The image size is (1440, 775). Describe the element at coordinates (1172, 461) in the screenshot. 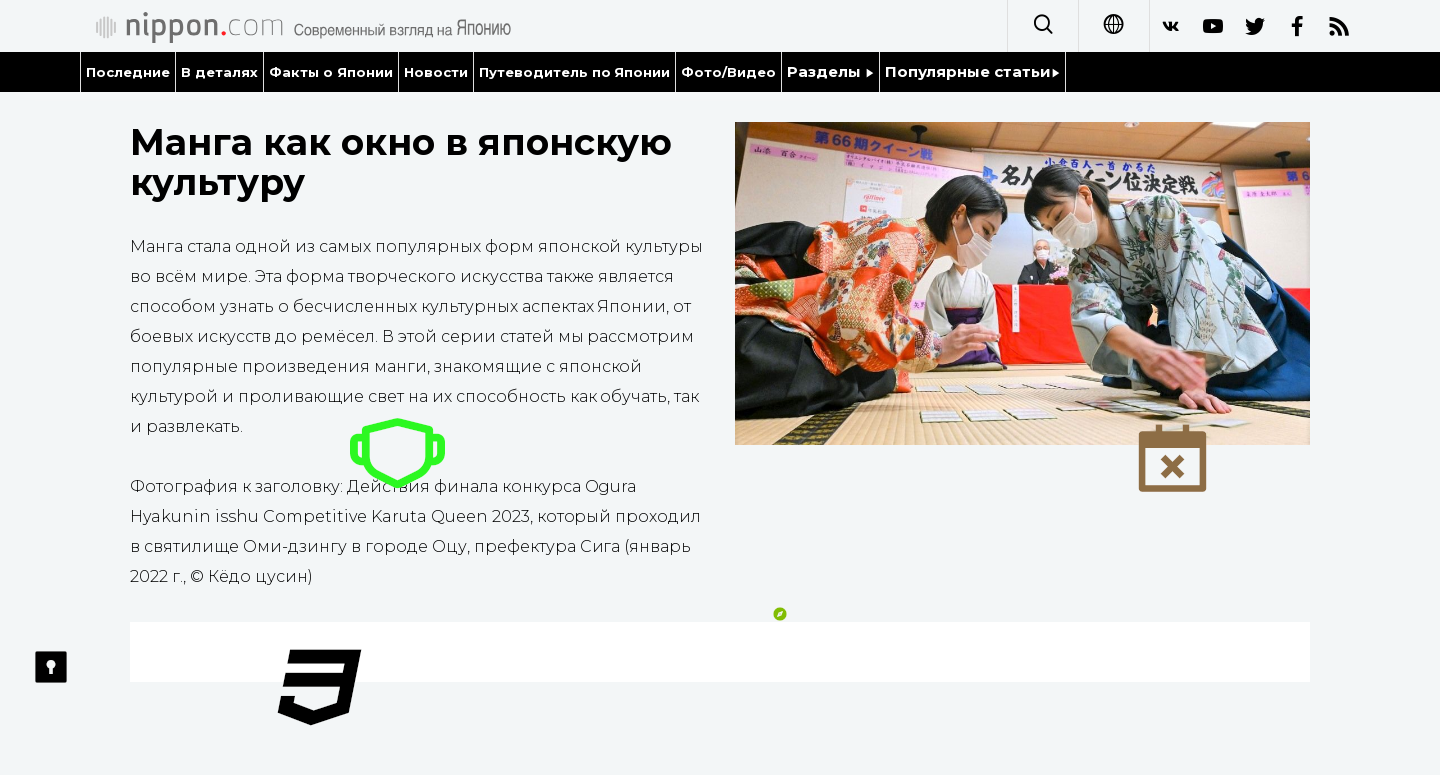

I see `cancel or delete a calendar event` at that location.